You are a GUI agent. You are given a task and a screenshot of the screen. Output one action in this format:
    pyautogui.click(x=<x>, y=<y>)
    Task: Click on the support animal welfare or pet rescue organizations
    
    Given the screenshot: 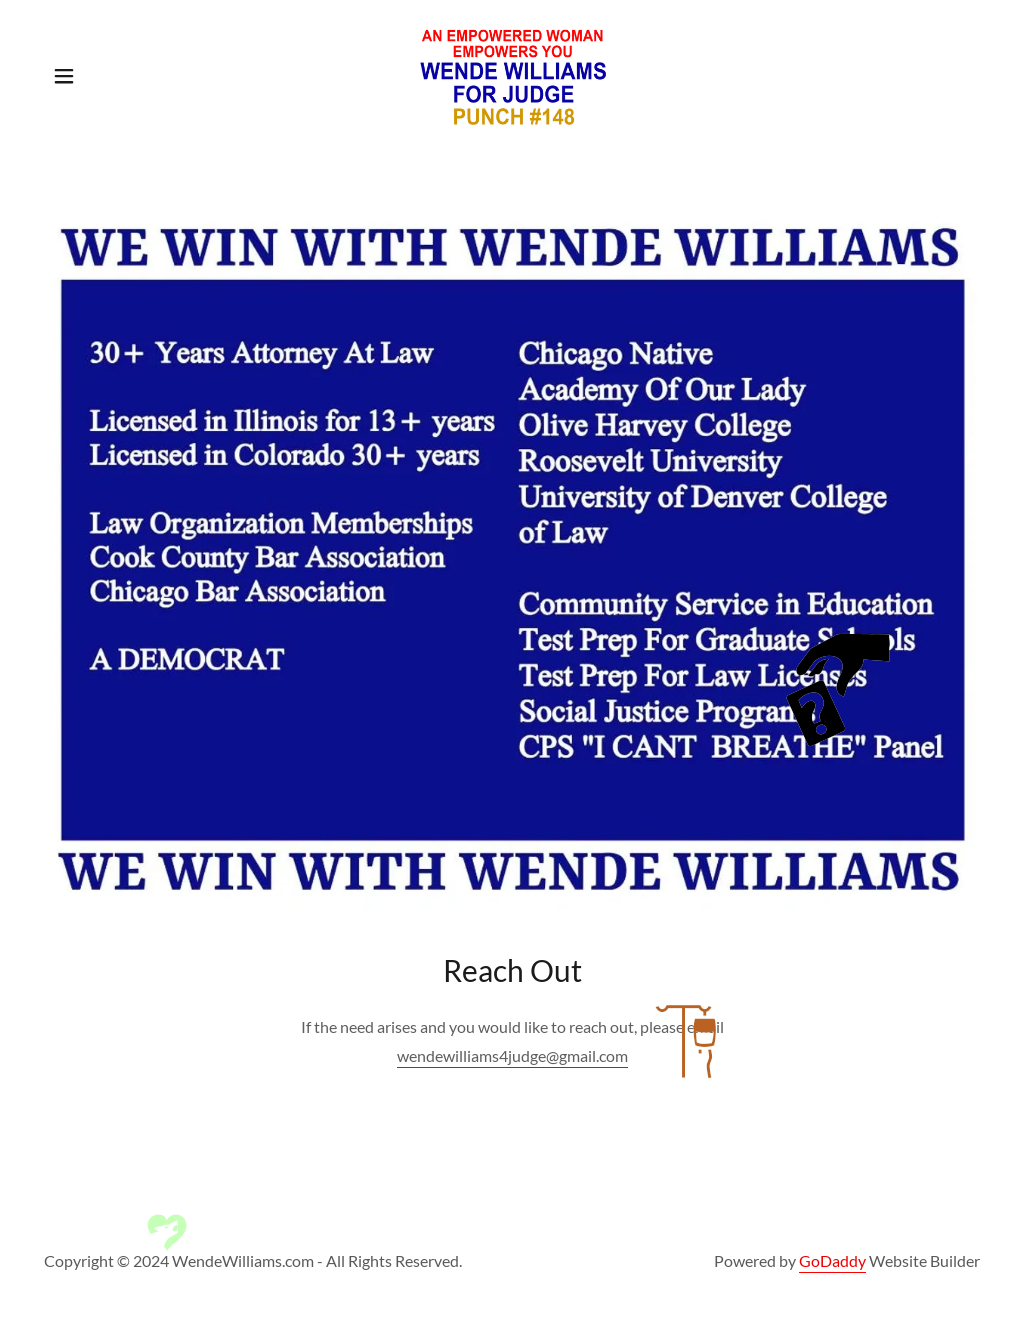 What is the action you would take?
    pyautogui.click(x=167, y=1233)
    